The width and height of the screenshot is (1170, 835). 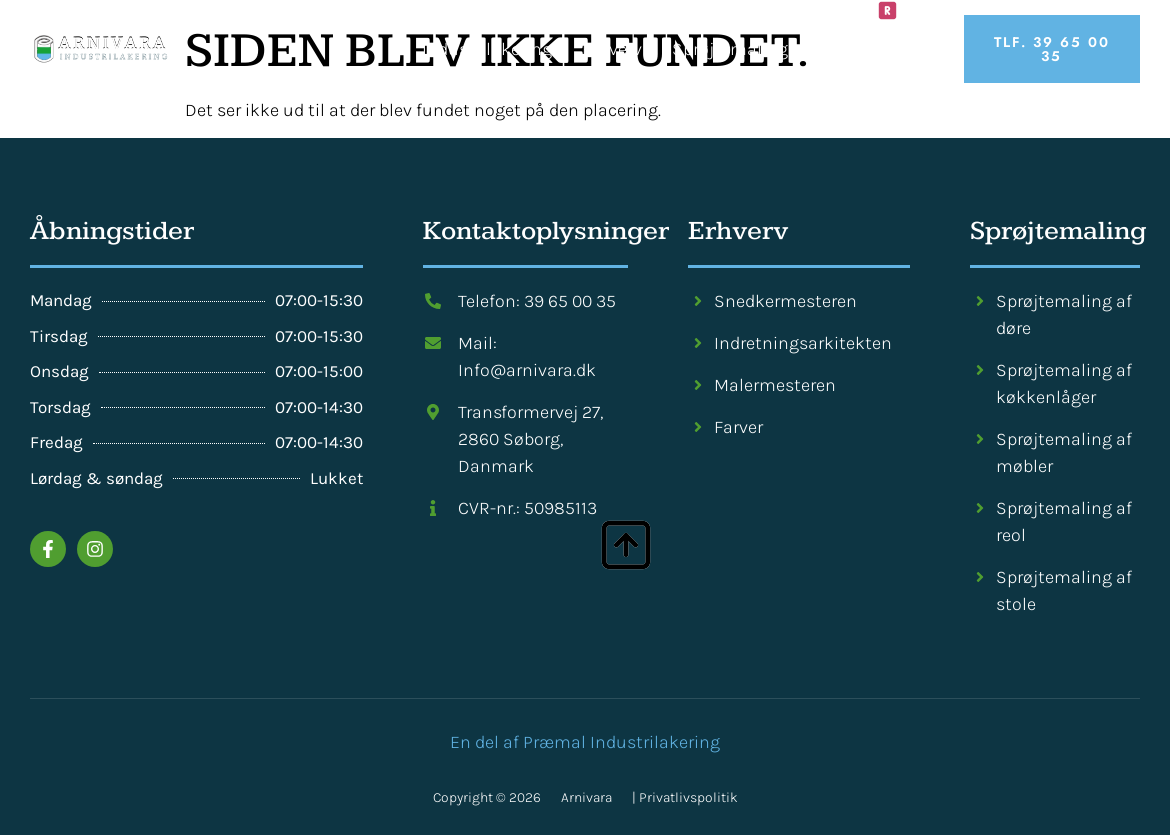 I want to click on indicates a rating or review section, so click(x=887, y=10).